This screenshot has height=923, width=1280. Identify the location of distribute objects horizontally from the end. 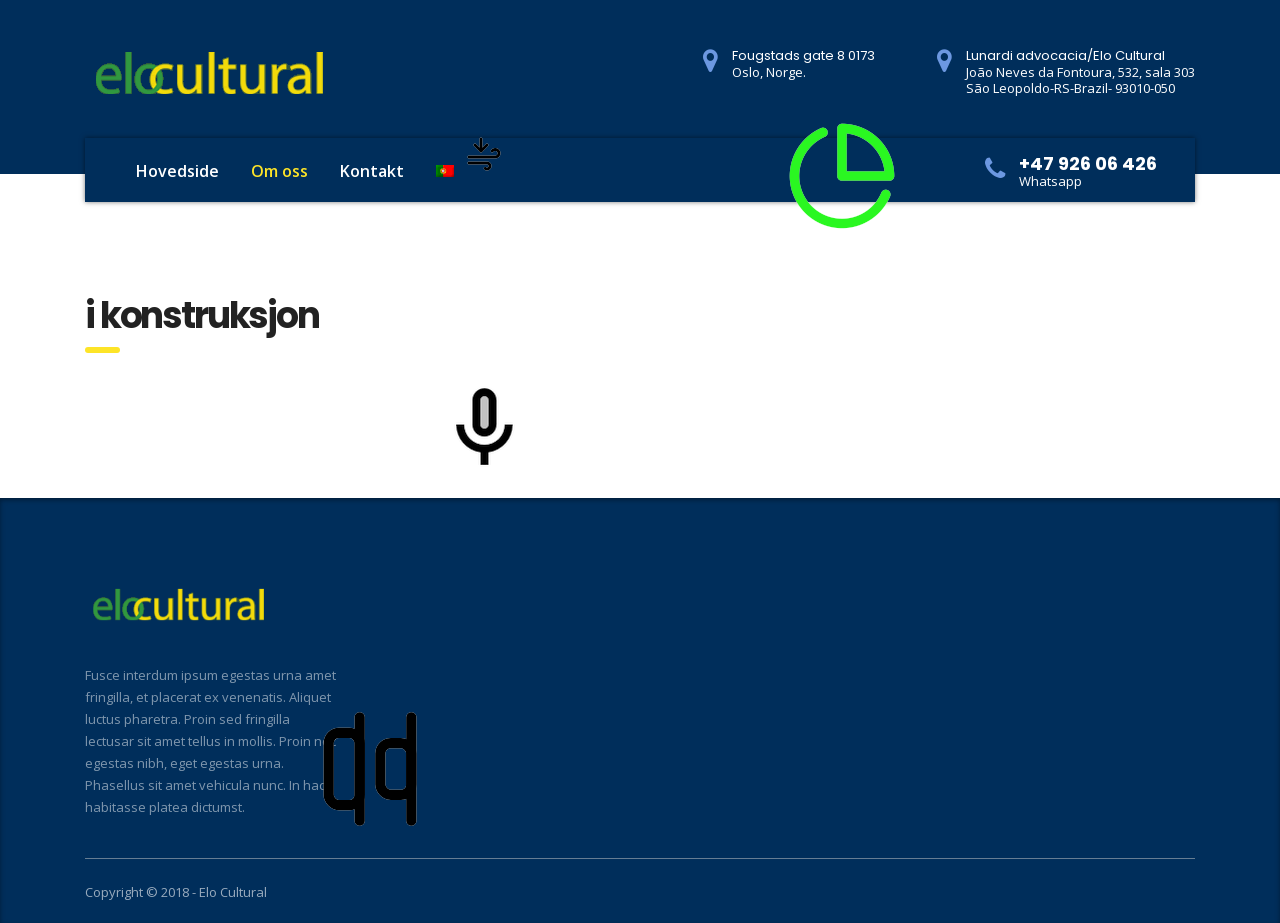
(370, 769).